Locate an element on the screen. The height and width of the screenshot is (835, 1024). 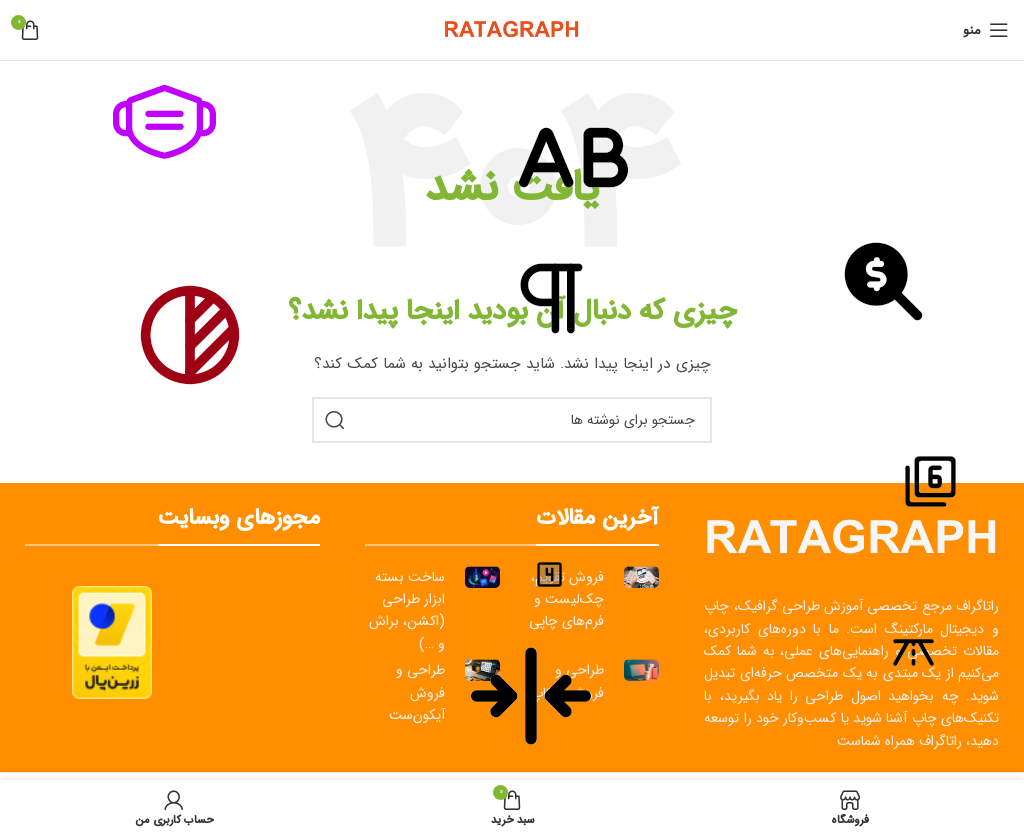
search for pricing or cost information is located at coordinates (883, 281).